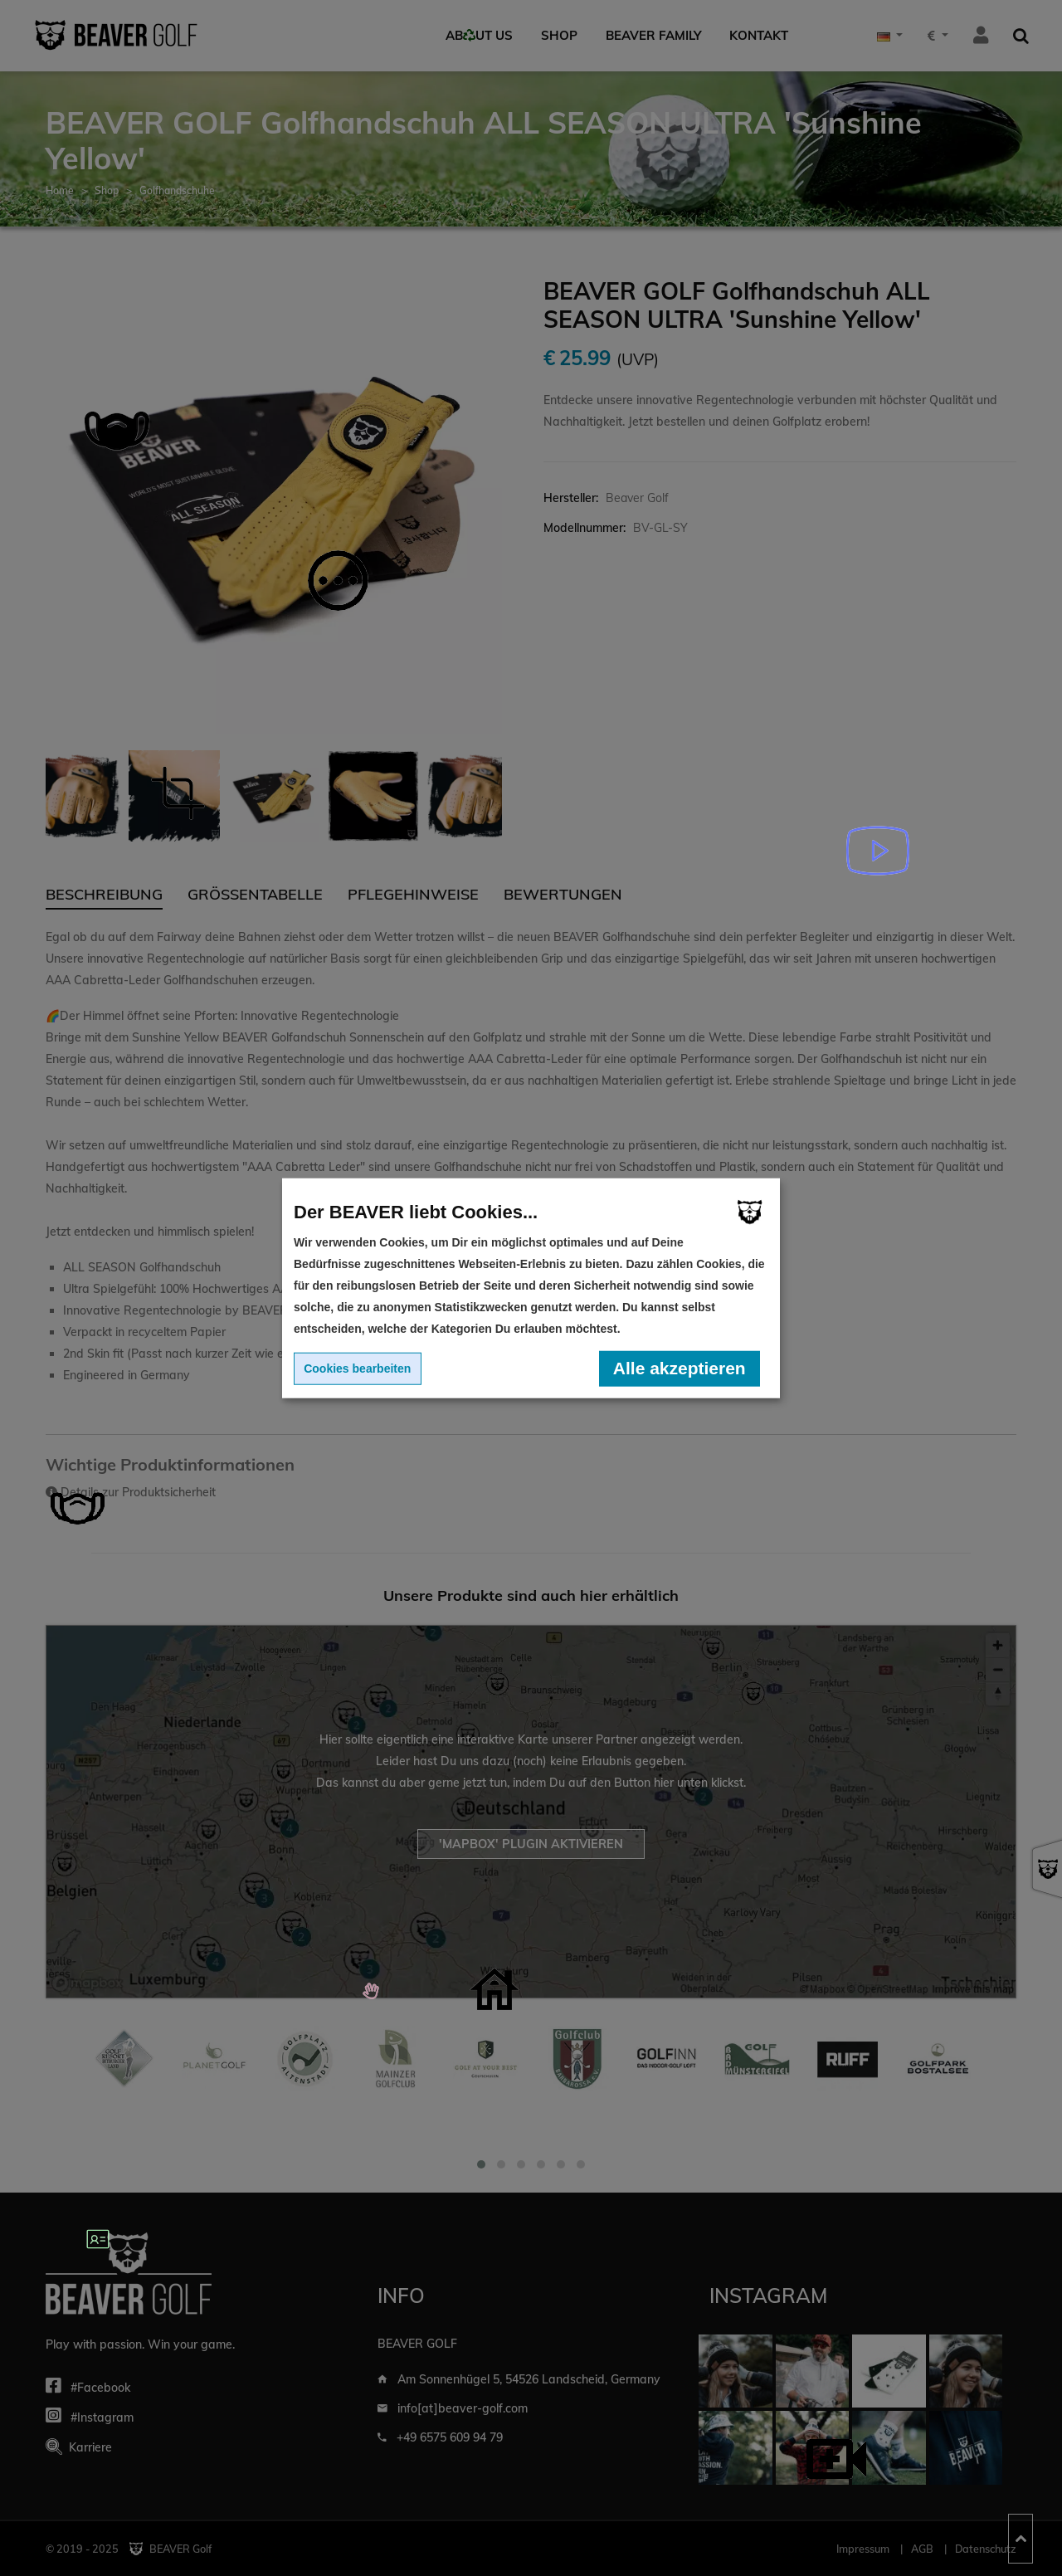  What do you see at coordinates (878, 851) in the screenshot?
I see `open YouTube` at bounding box center [878, 851].